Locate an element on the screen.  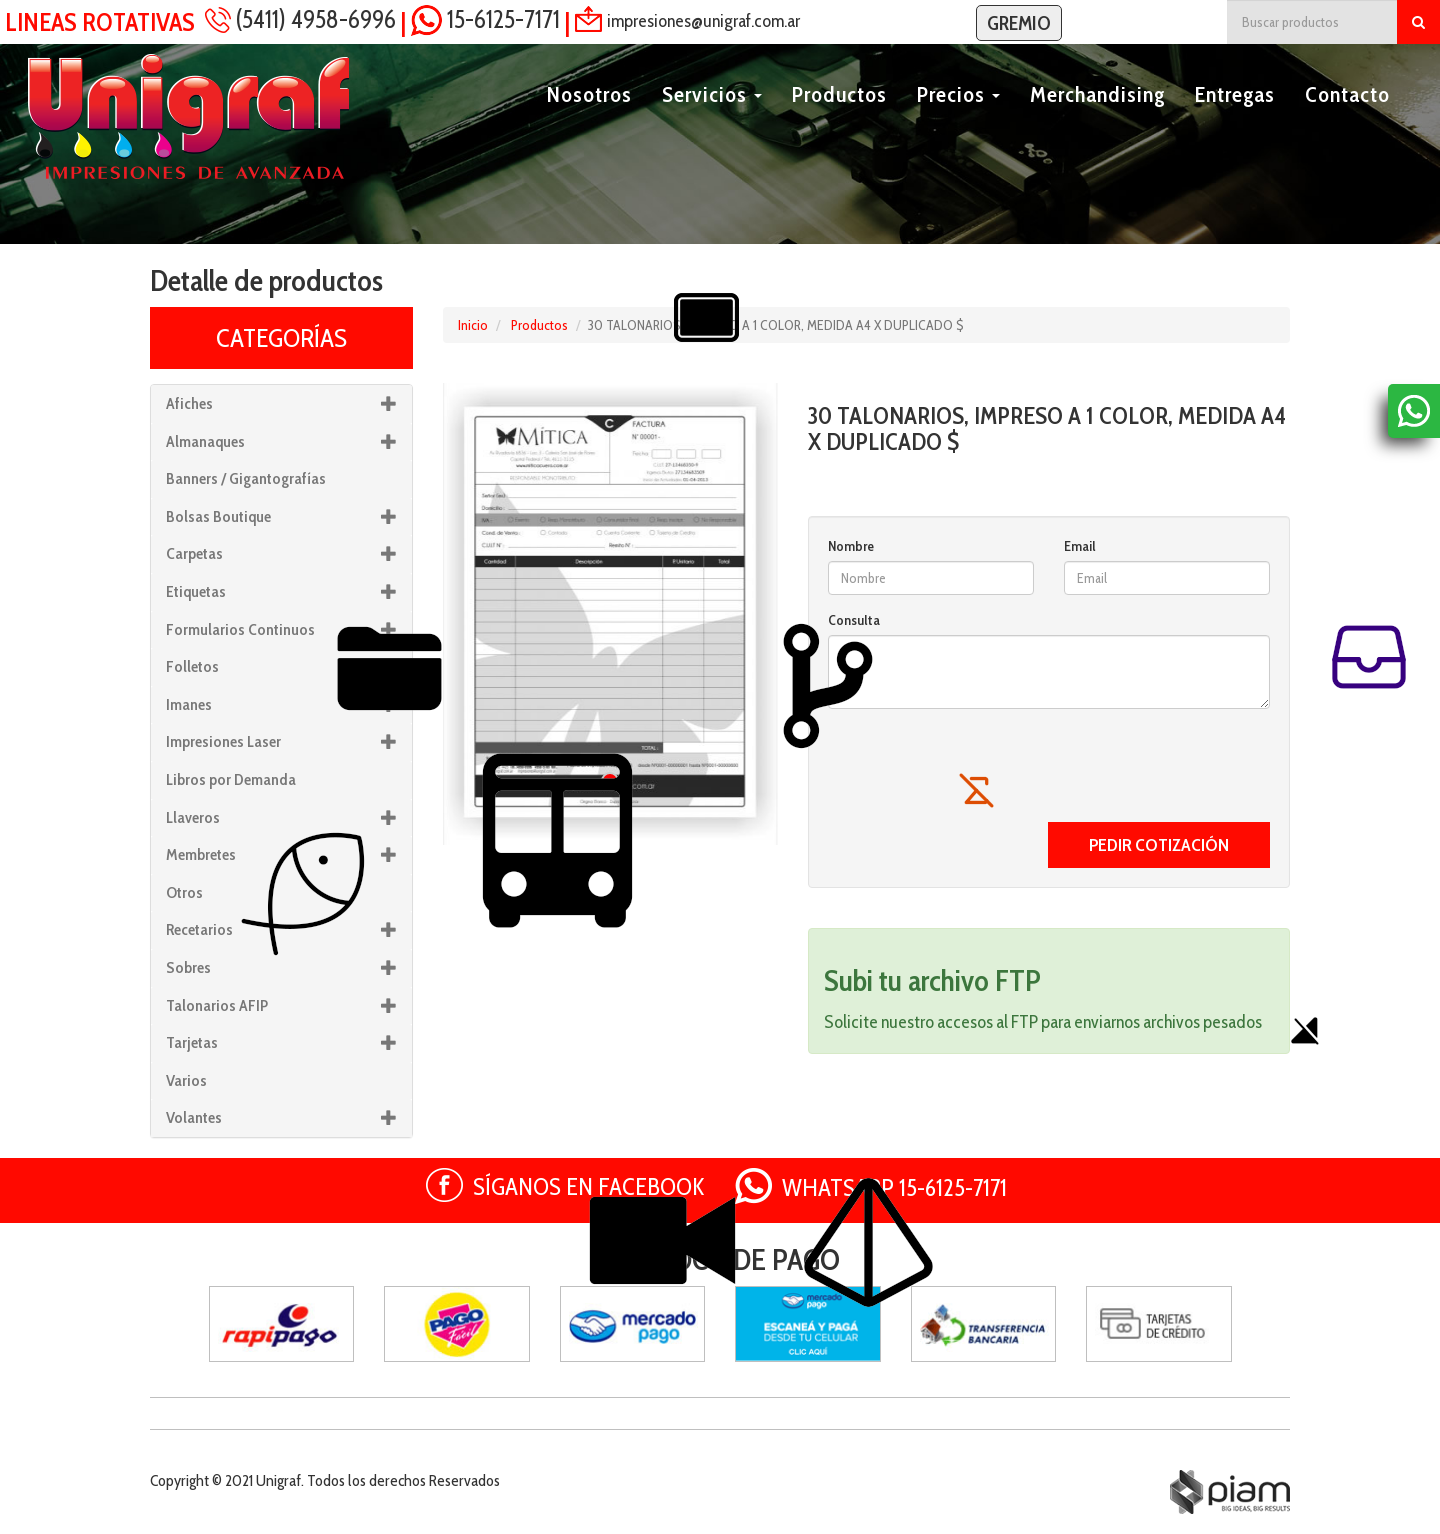
access 3D modeling or rendering tools is located at coordinates (868, 1242).